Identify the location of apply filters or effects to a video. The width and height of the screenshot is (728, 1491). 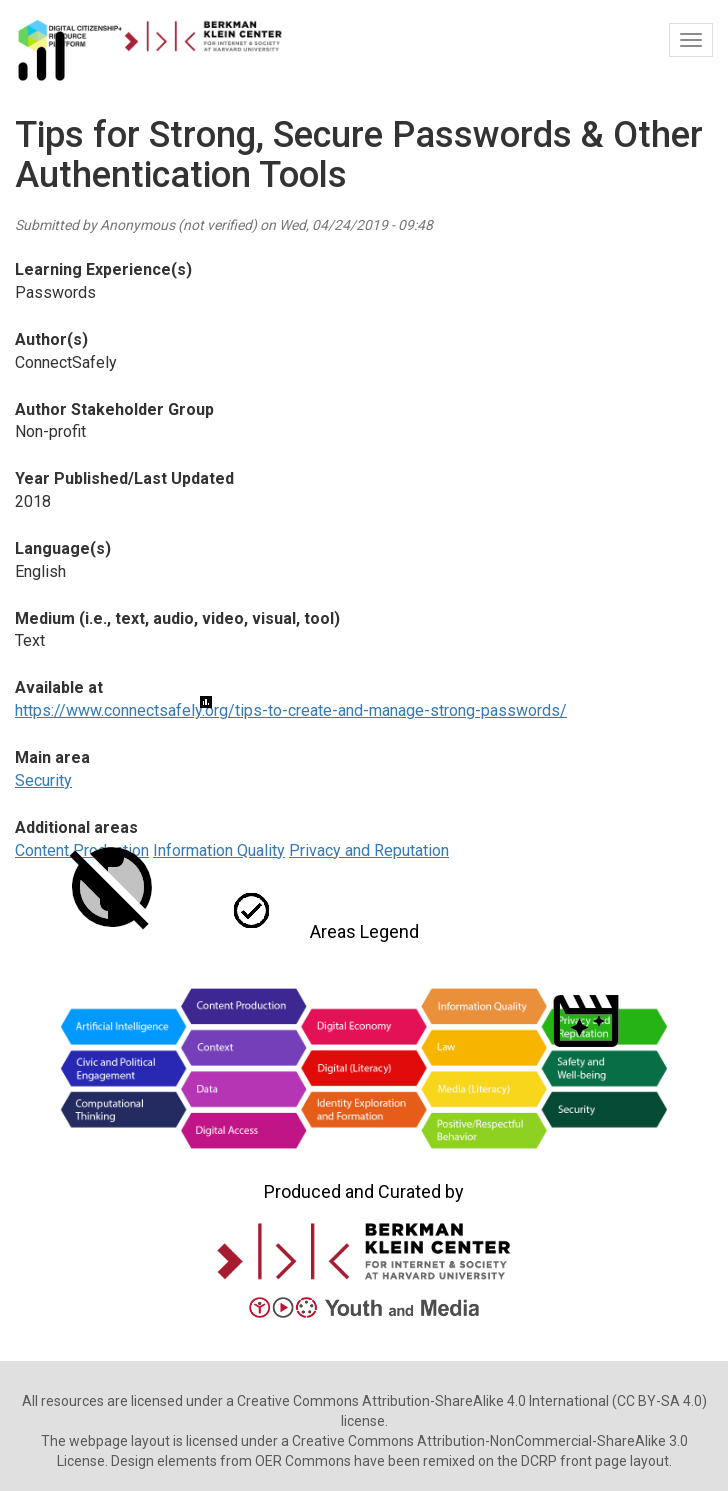
(586, 1021).